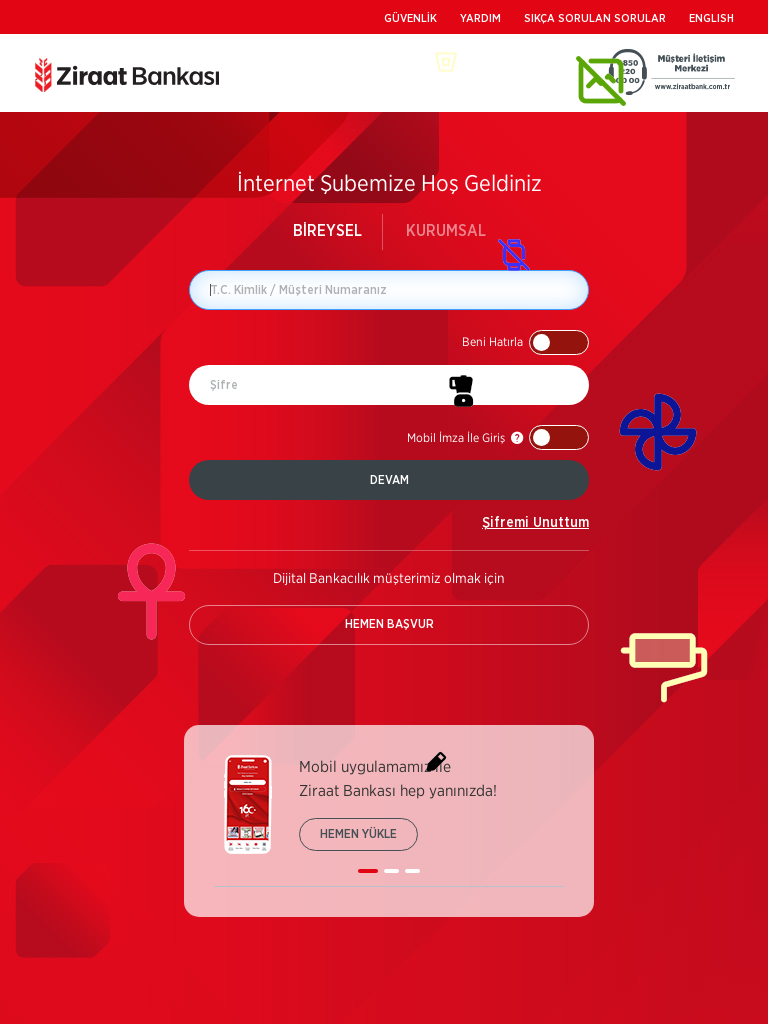 The image size is (768, 1024). Describe the element at coordinates (601, 81) in the screenshot. I see `disable graph or chart view` at that location.